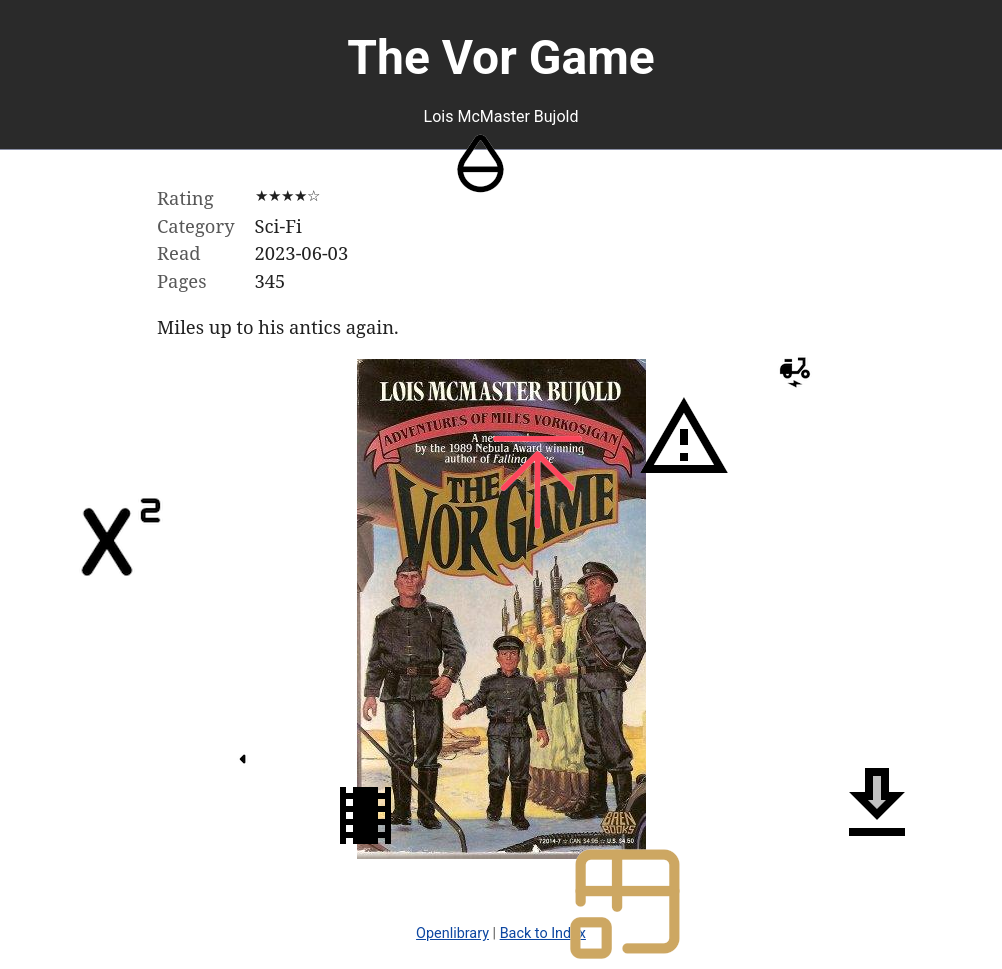 This screenshot has width=1002, height=969. What do you see at coordinates (537, 480) in the screenshot?
I see `upload a file or content` at bounding box center [537, 480].